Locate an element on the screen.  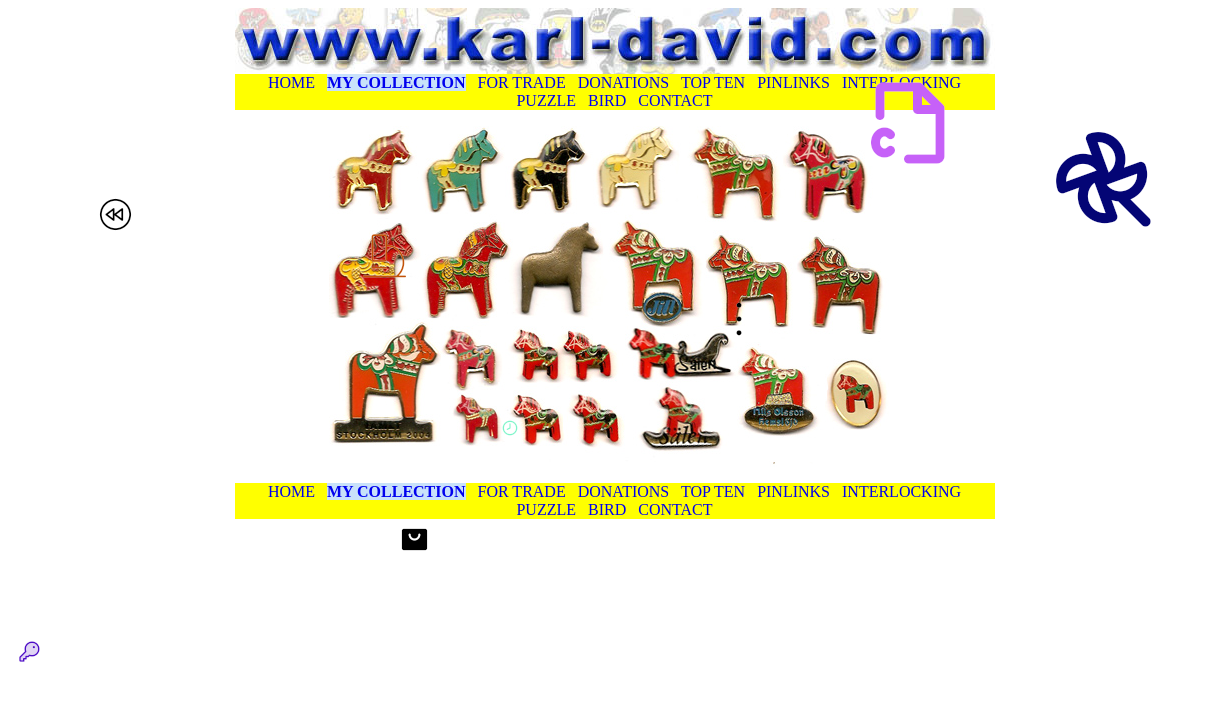
open more options menu is located at coordinates (739, 319).